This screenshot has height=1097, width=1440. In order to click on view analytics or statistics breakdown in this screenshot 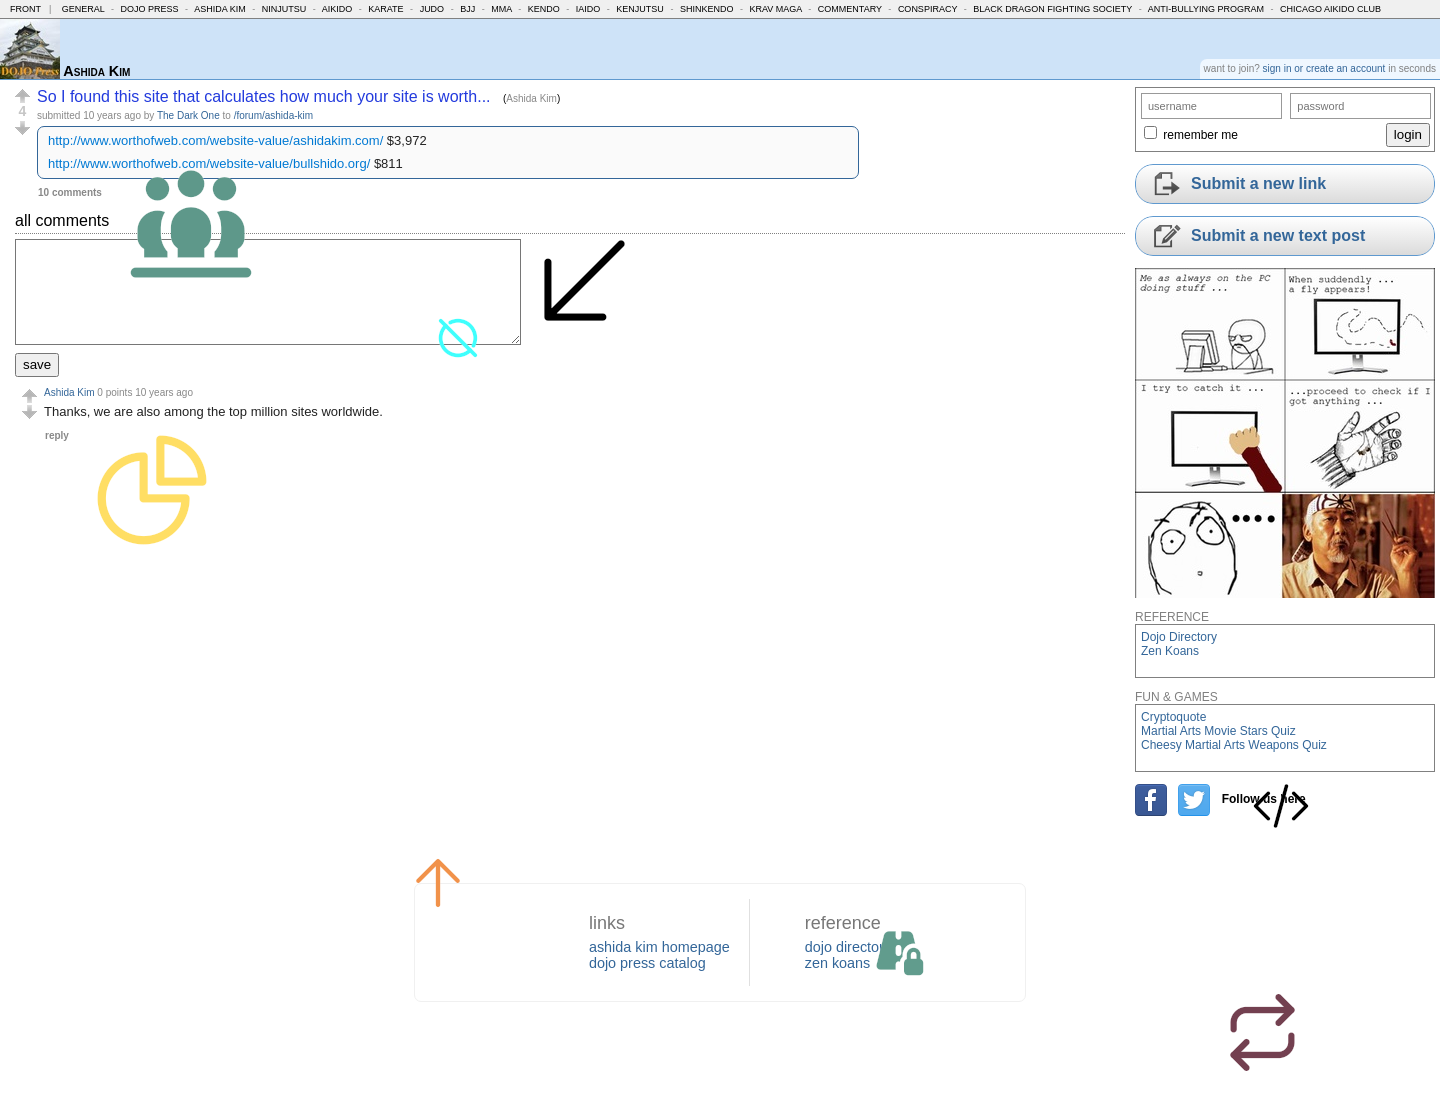, I will do `click(152, 490)`.